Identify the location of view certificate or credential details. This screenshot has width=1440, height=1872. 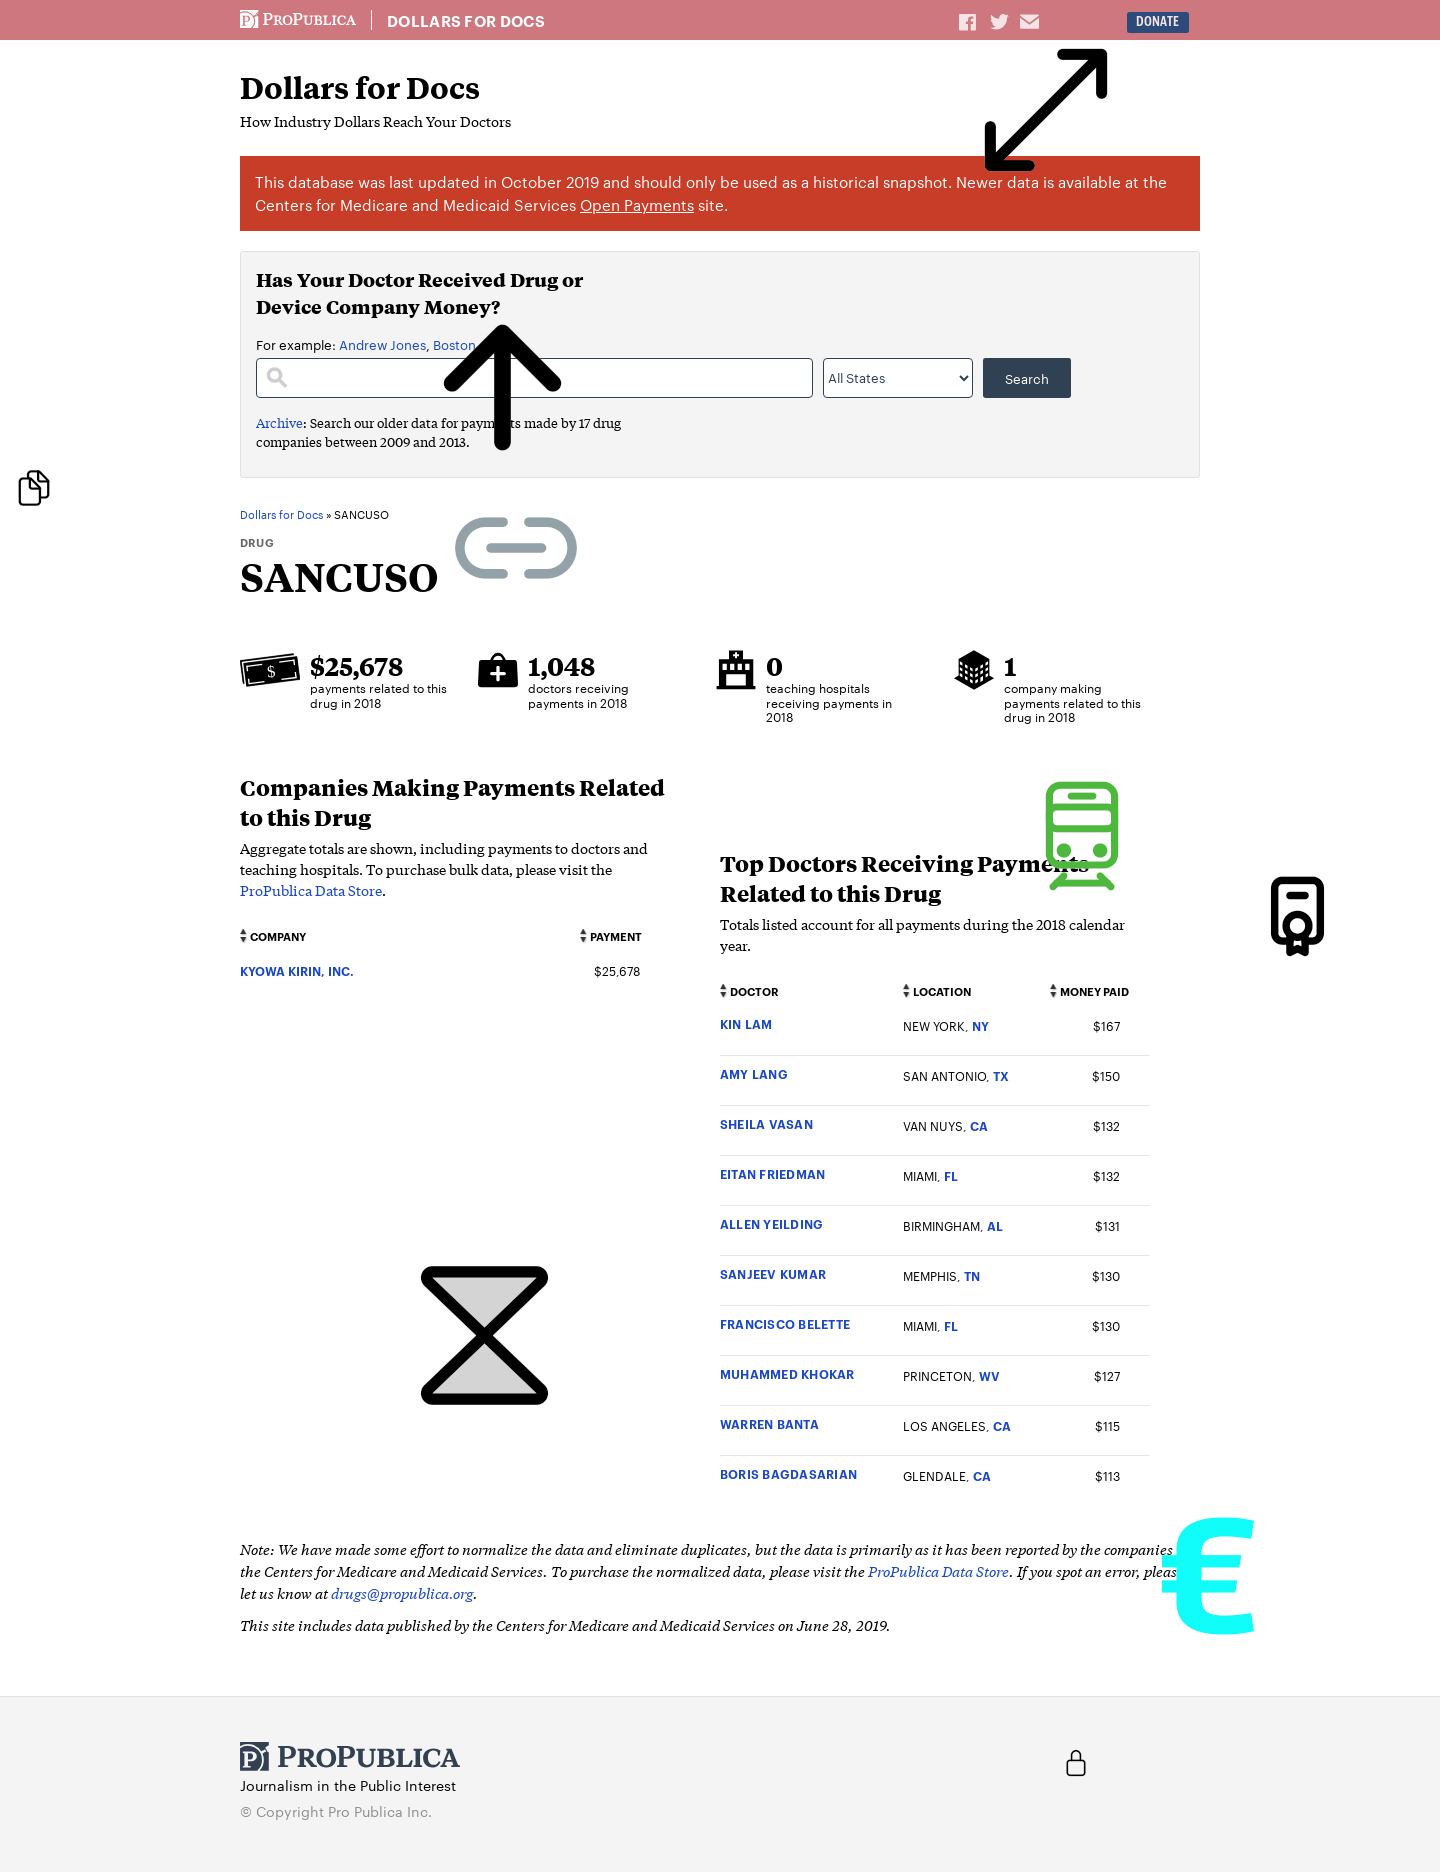
(1297, 914).